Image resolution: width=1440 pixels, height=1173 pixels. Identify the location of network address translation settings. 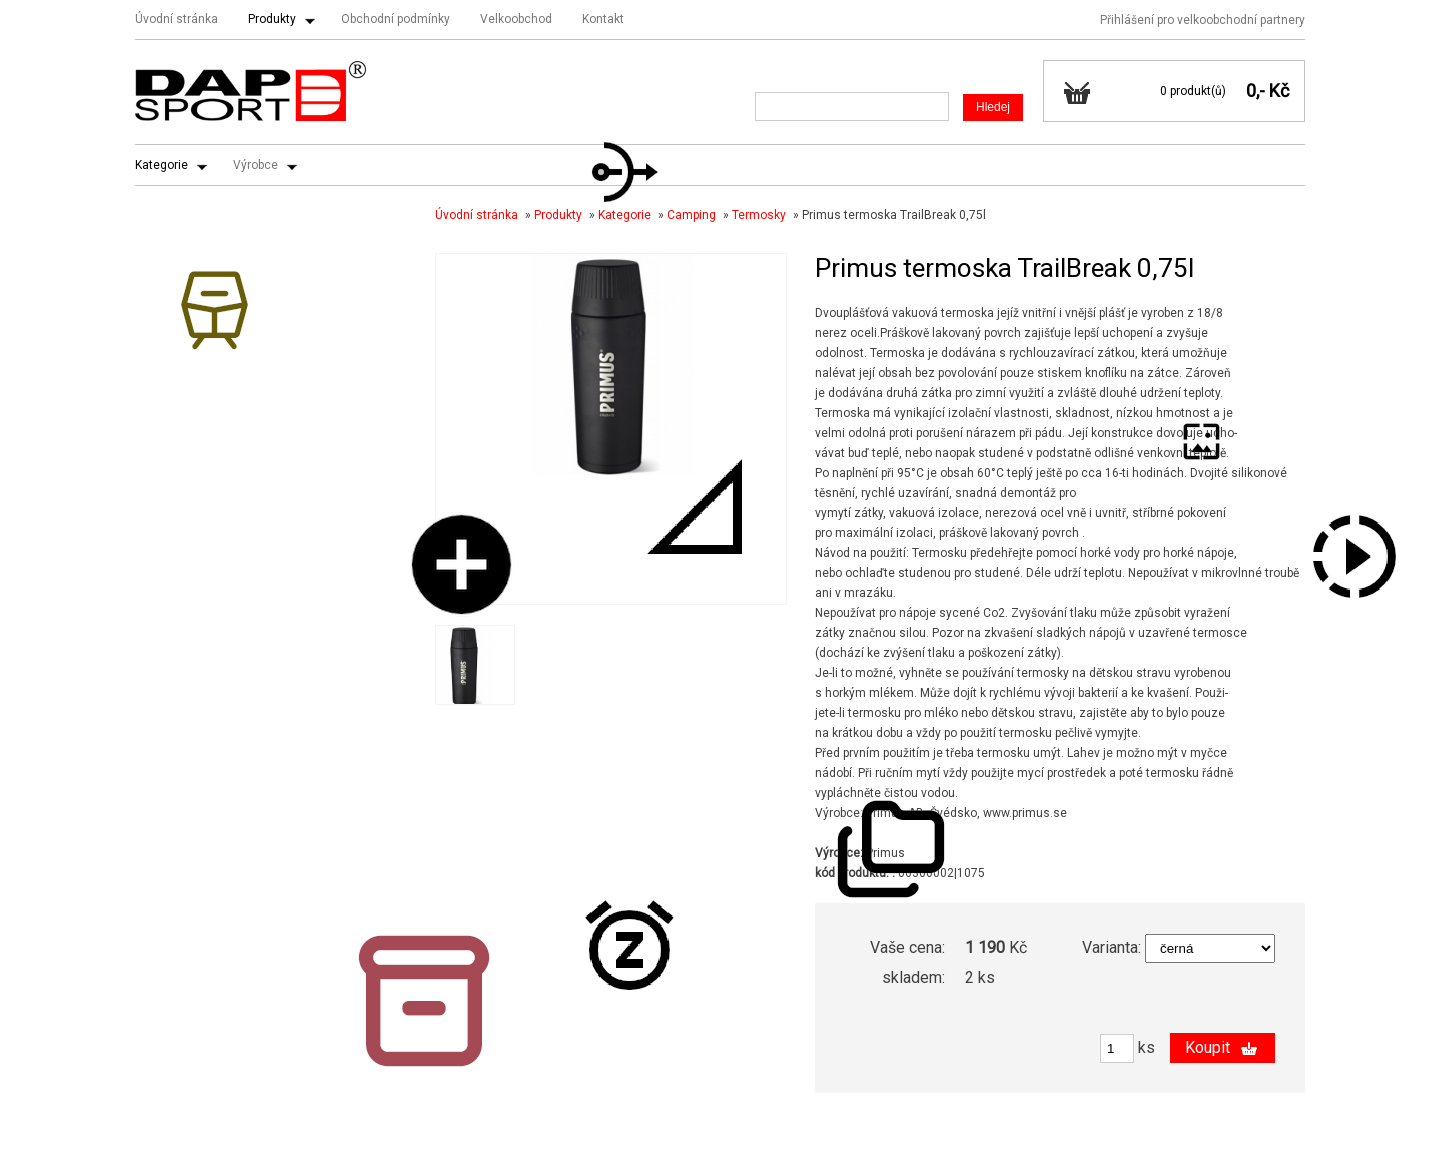
(625, 172).